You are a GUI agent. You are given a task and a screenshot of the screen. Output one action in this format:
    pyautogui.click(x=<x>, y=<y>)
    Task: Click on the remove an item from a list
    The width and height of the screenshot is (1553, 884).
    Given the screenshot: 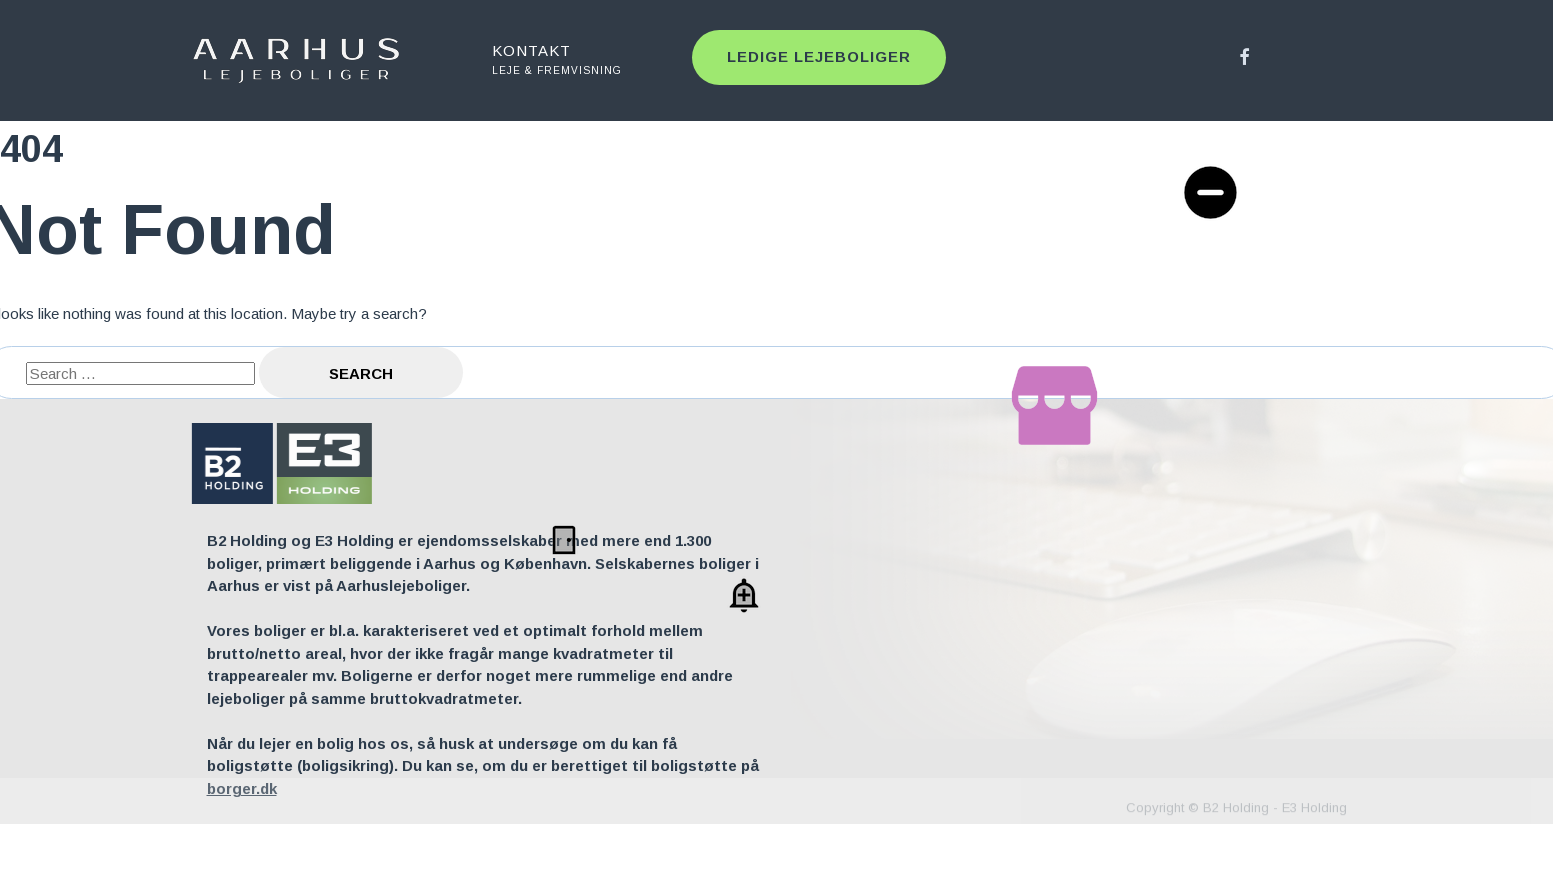 What is the action you would take?
    pyautogui.click(x=1210, y=192)
    